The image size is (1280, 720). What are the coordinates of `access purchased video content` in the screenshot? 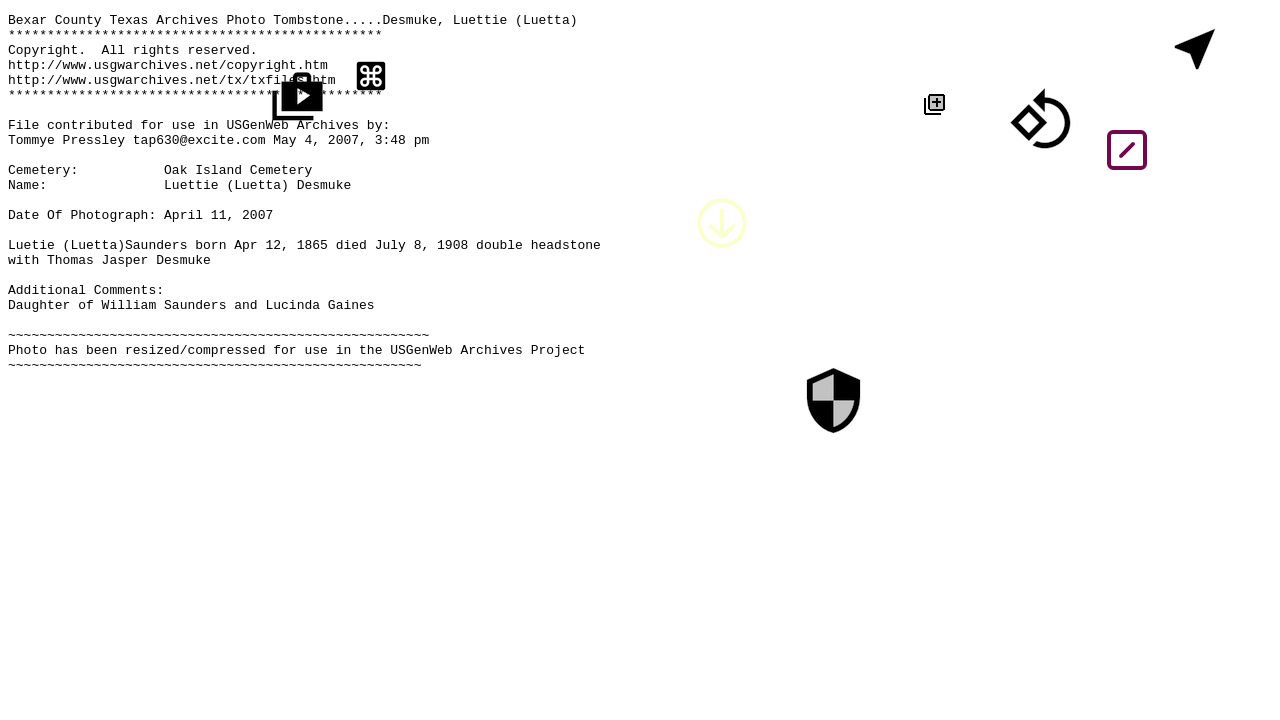 It's located at (297, 97).